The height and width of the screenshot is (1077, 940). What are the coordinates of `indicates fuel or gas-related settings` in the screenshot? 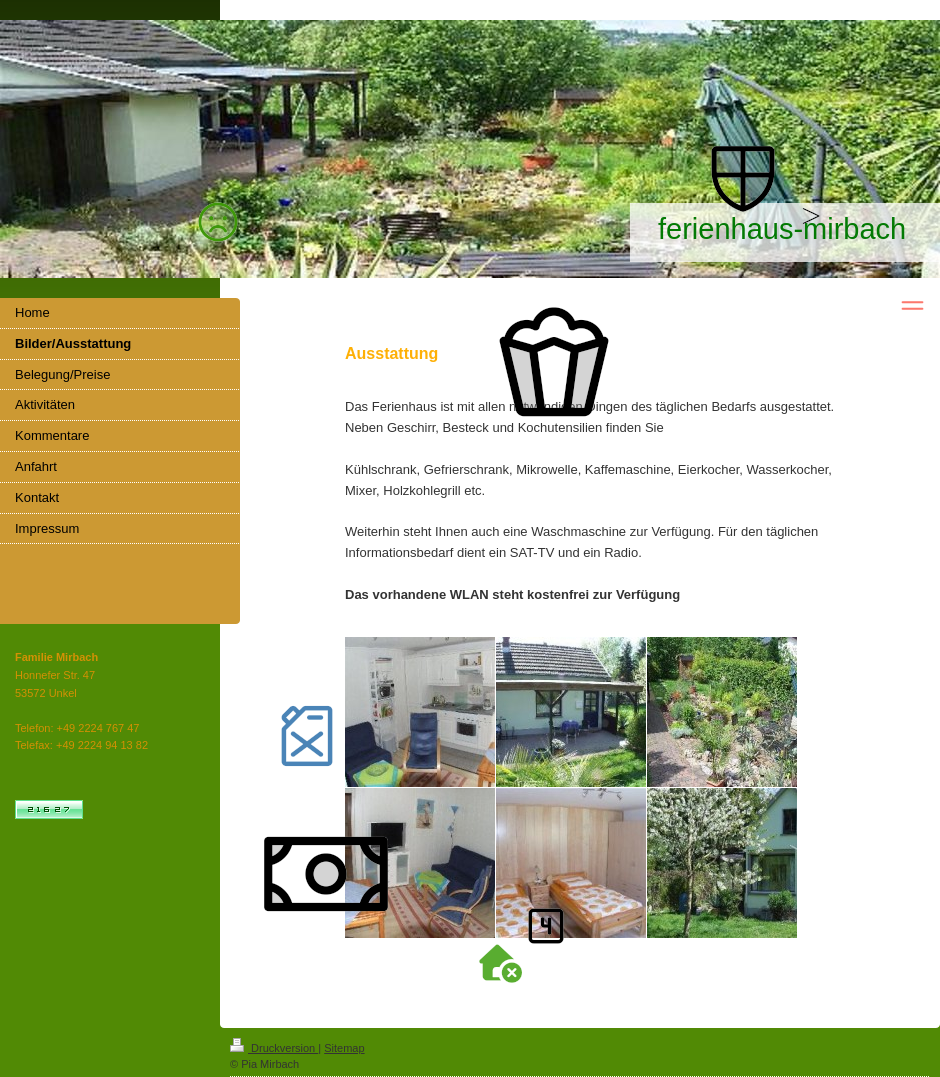 It's located at (307, 736).